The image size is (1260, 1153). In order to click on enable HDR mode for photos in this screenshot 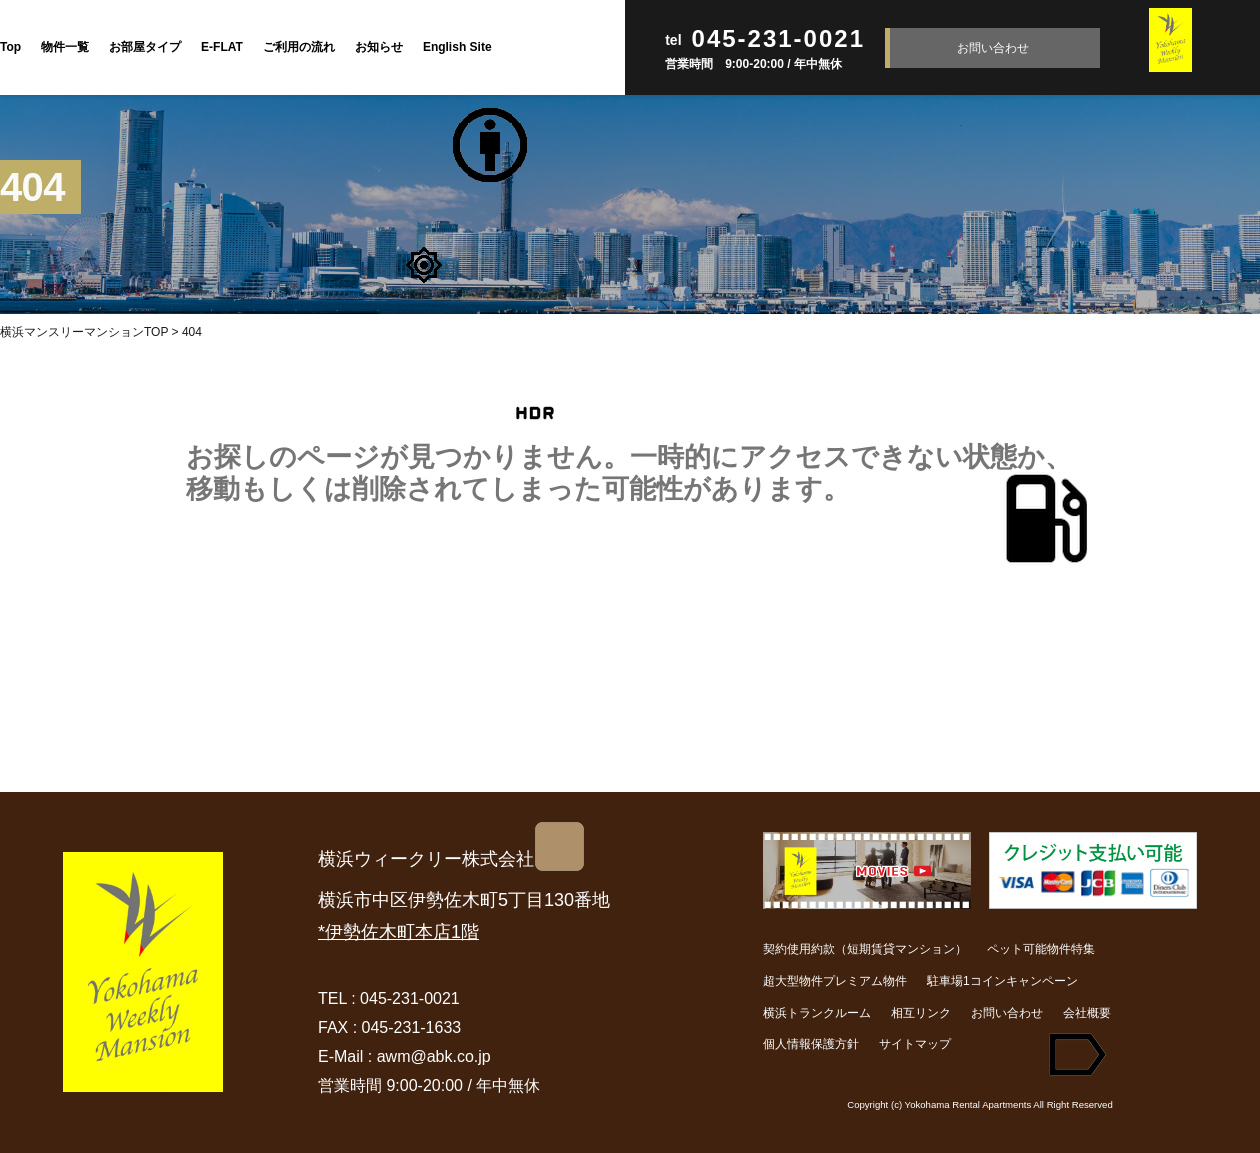, I will do `click(535, 413)`.